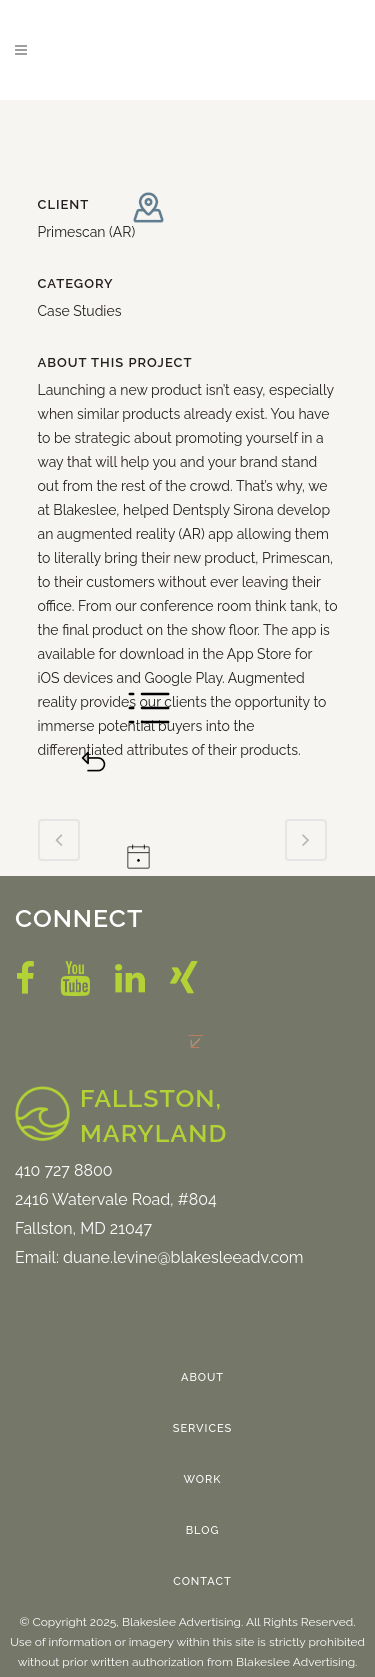  Describe the element at coordinates (195, 1041) in the screenshot. I see `move item to bottom-left corner` at that location.